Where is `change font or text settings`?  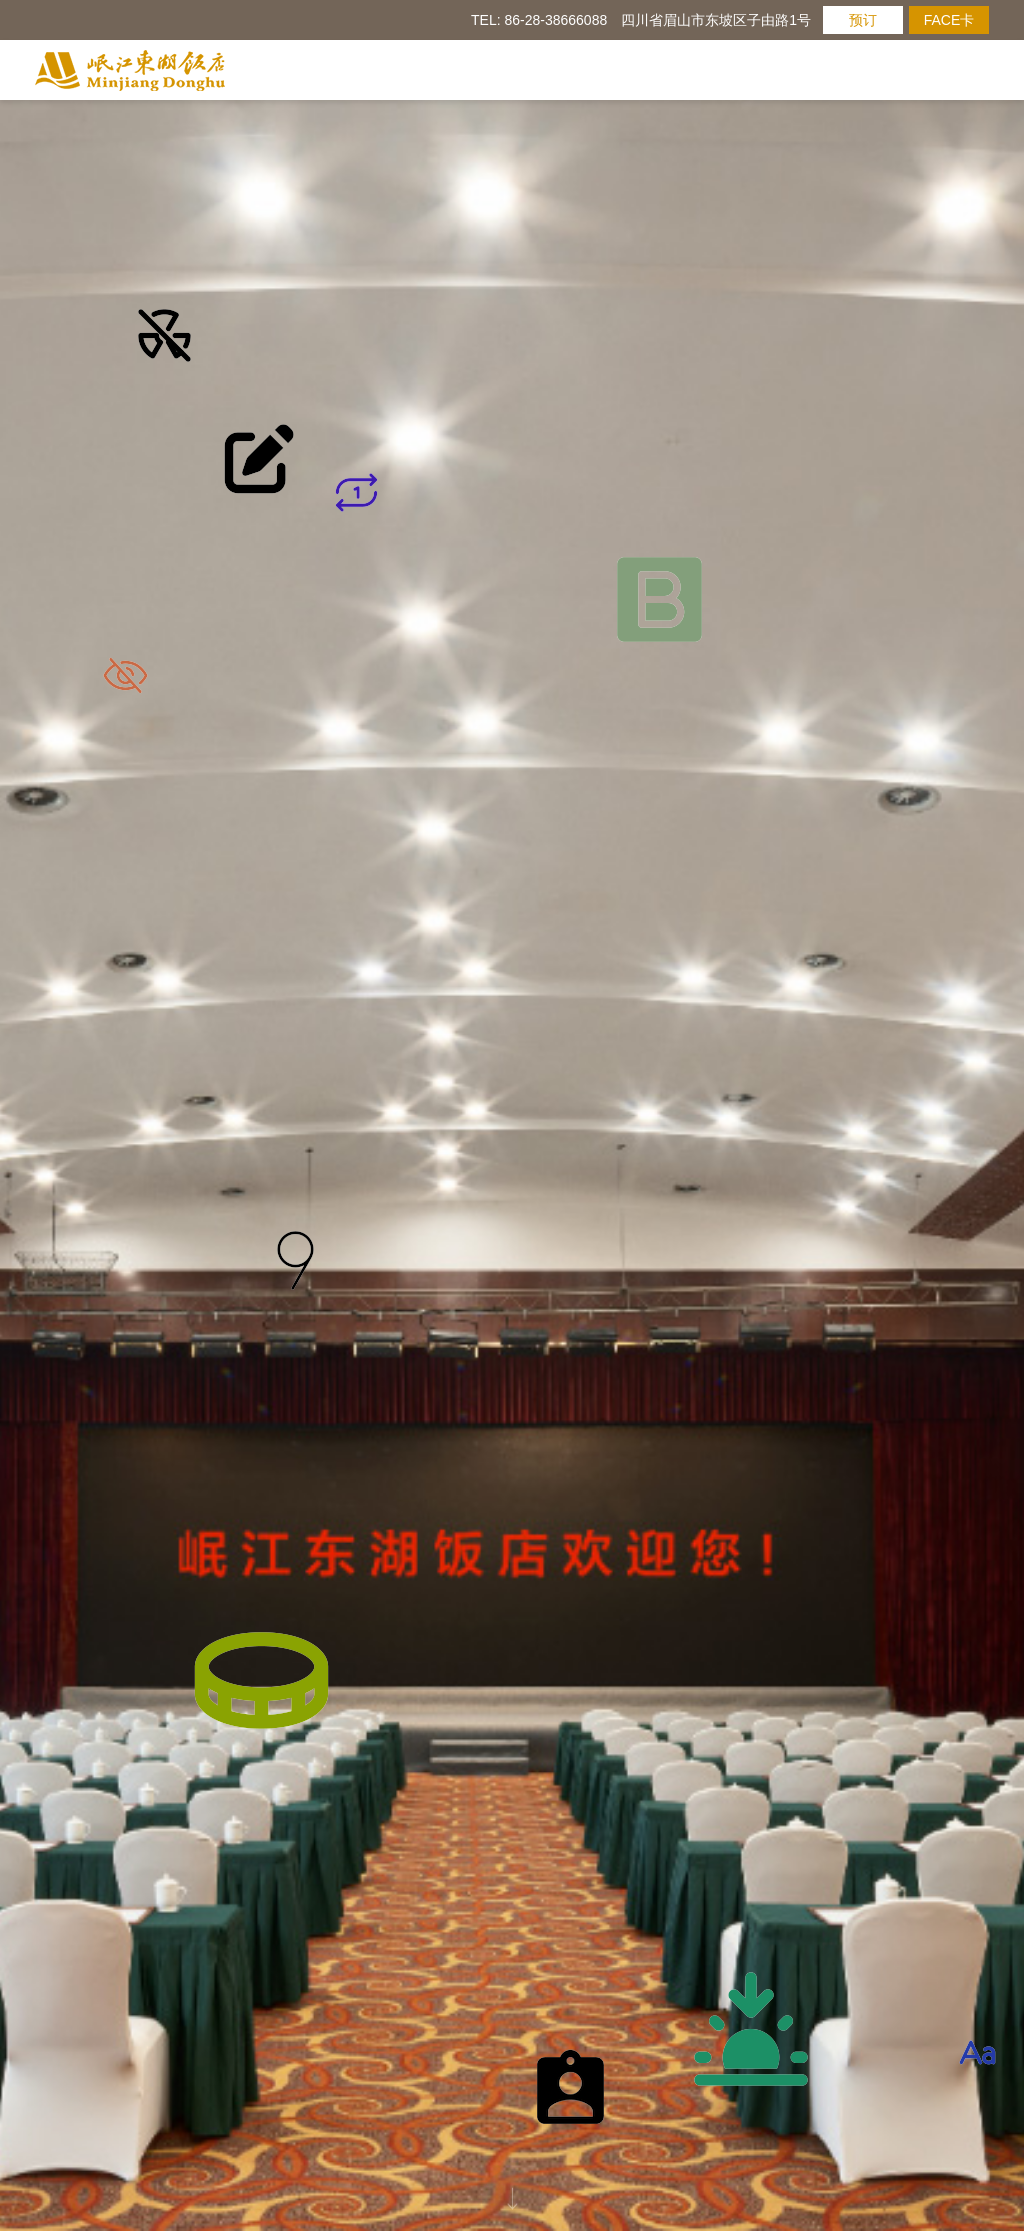
change font or text settings is located at coordinates (978, 2053).